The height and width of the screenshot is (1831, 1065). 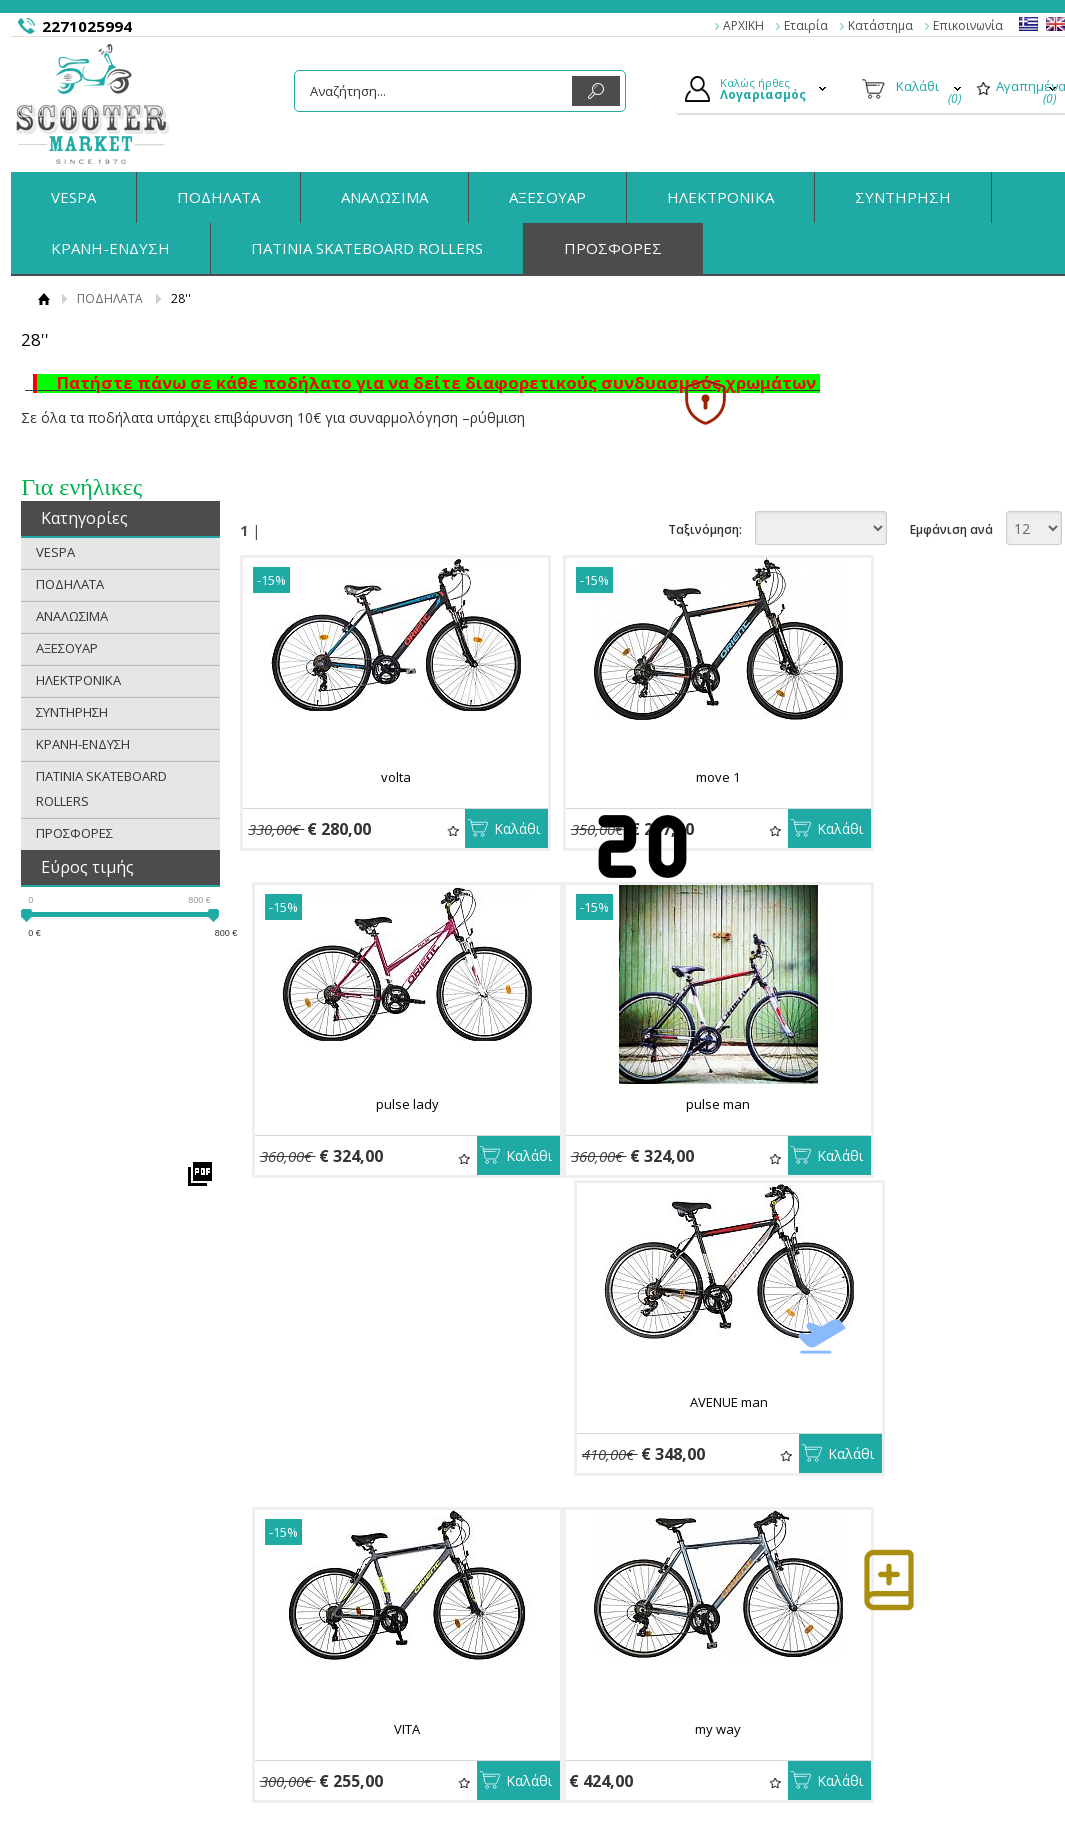 What do you see at coordinates (822, 1335) in the screenshot?
I see `indicates flight departure status` at bounding box center [822, 1335].